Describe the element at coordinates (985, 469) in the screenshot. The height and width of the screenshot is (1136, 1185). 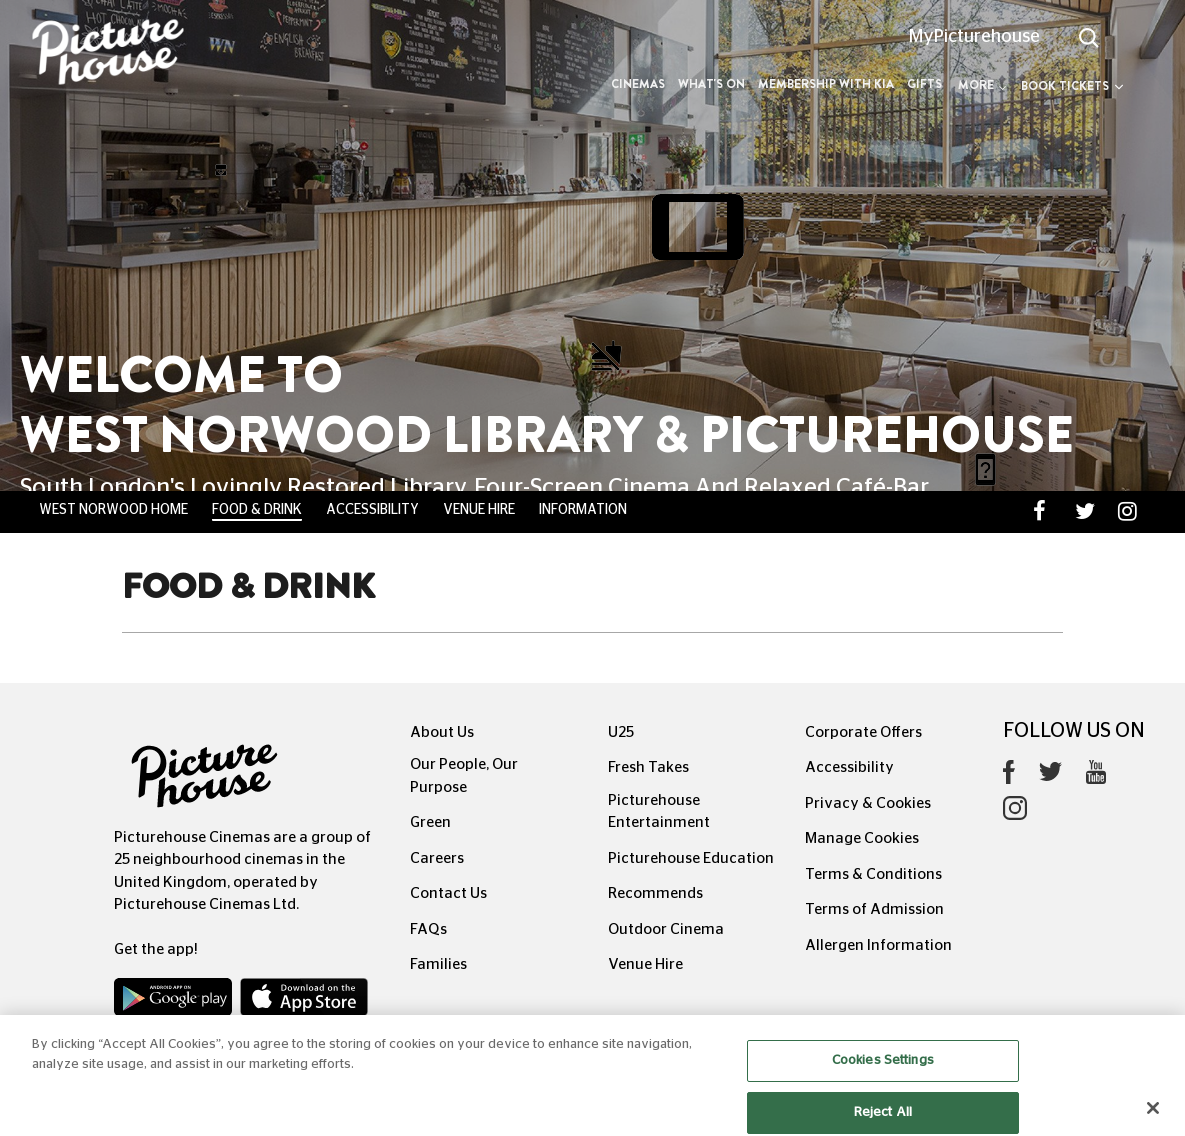
I see `unknown or unrecognized device connected` at that location.